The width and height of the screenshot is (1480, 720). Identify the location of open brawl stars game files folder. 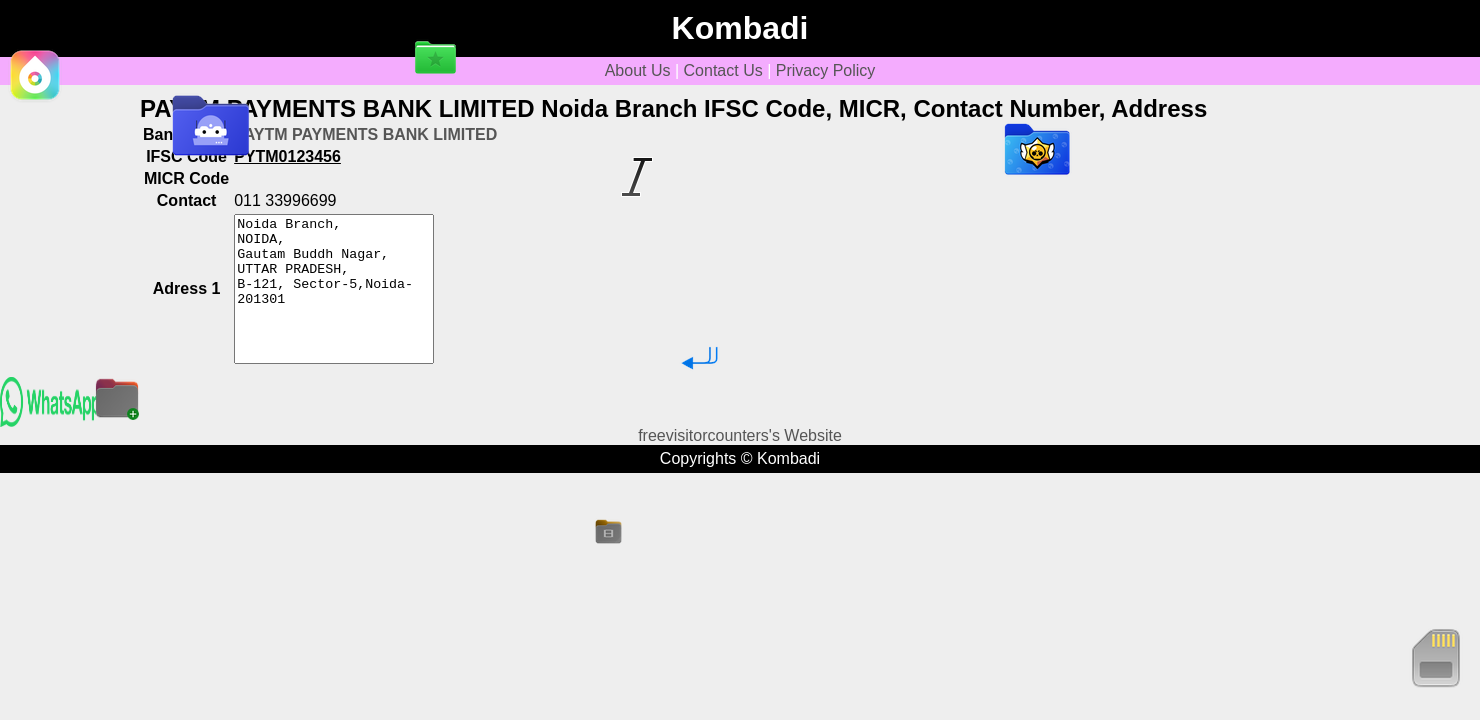
(1037, 151).